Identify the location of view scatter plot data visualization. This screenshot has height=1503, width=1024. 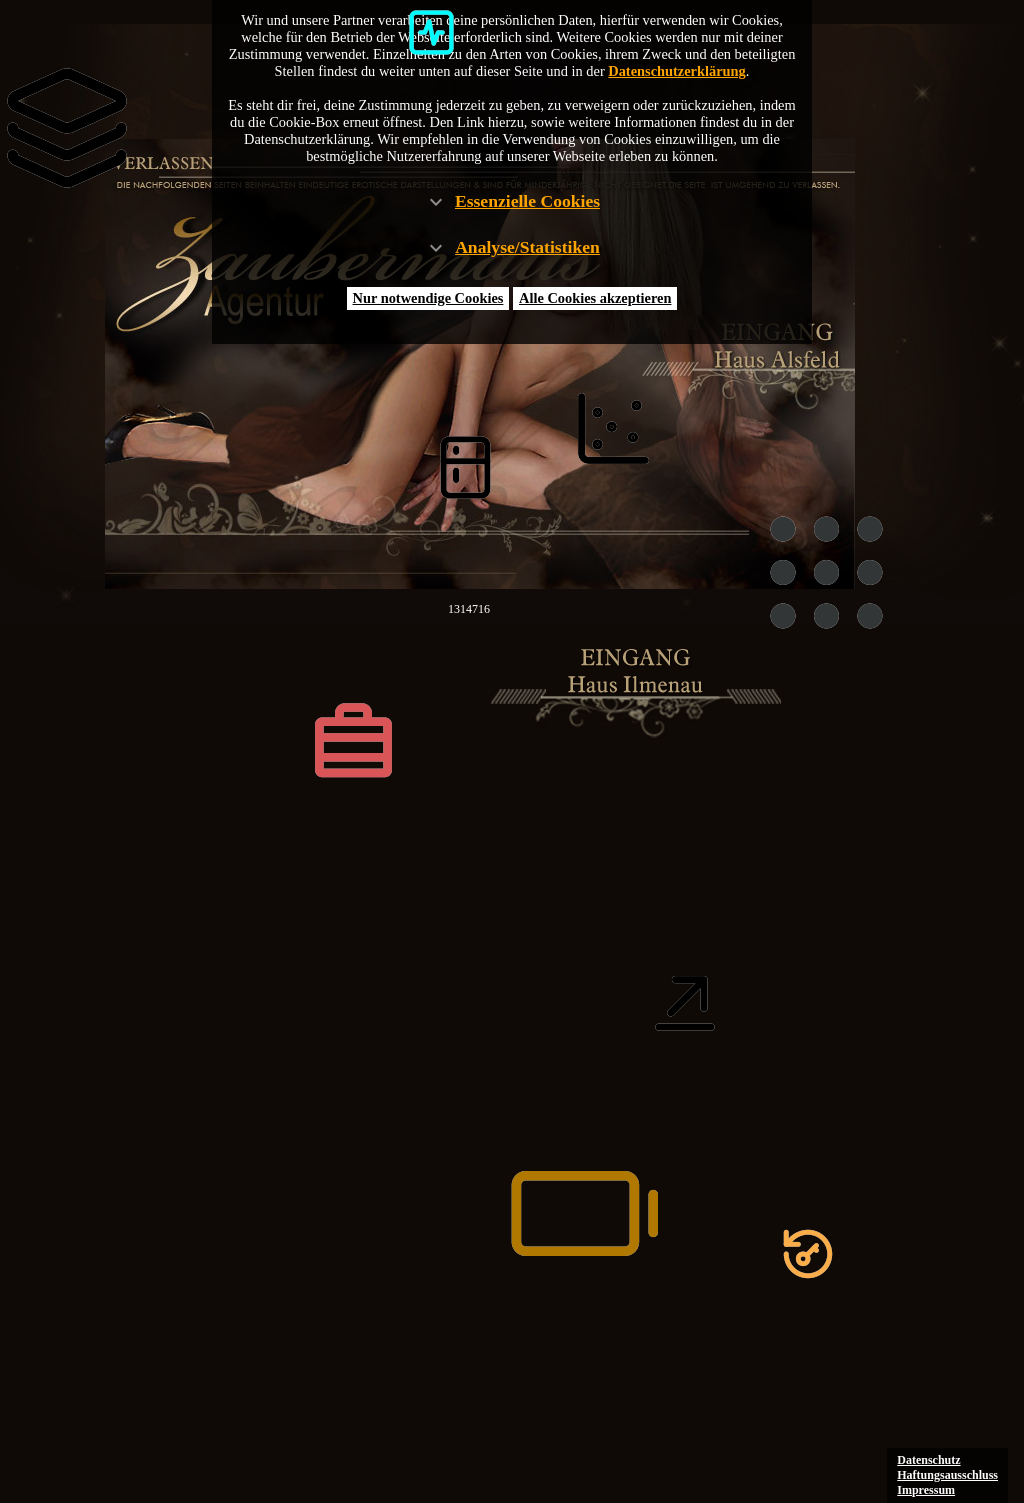
(613, 428).